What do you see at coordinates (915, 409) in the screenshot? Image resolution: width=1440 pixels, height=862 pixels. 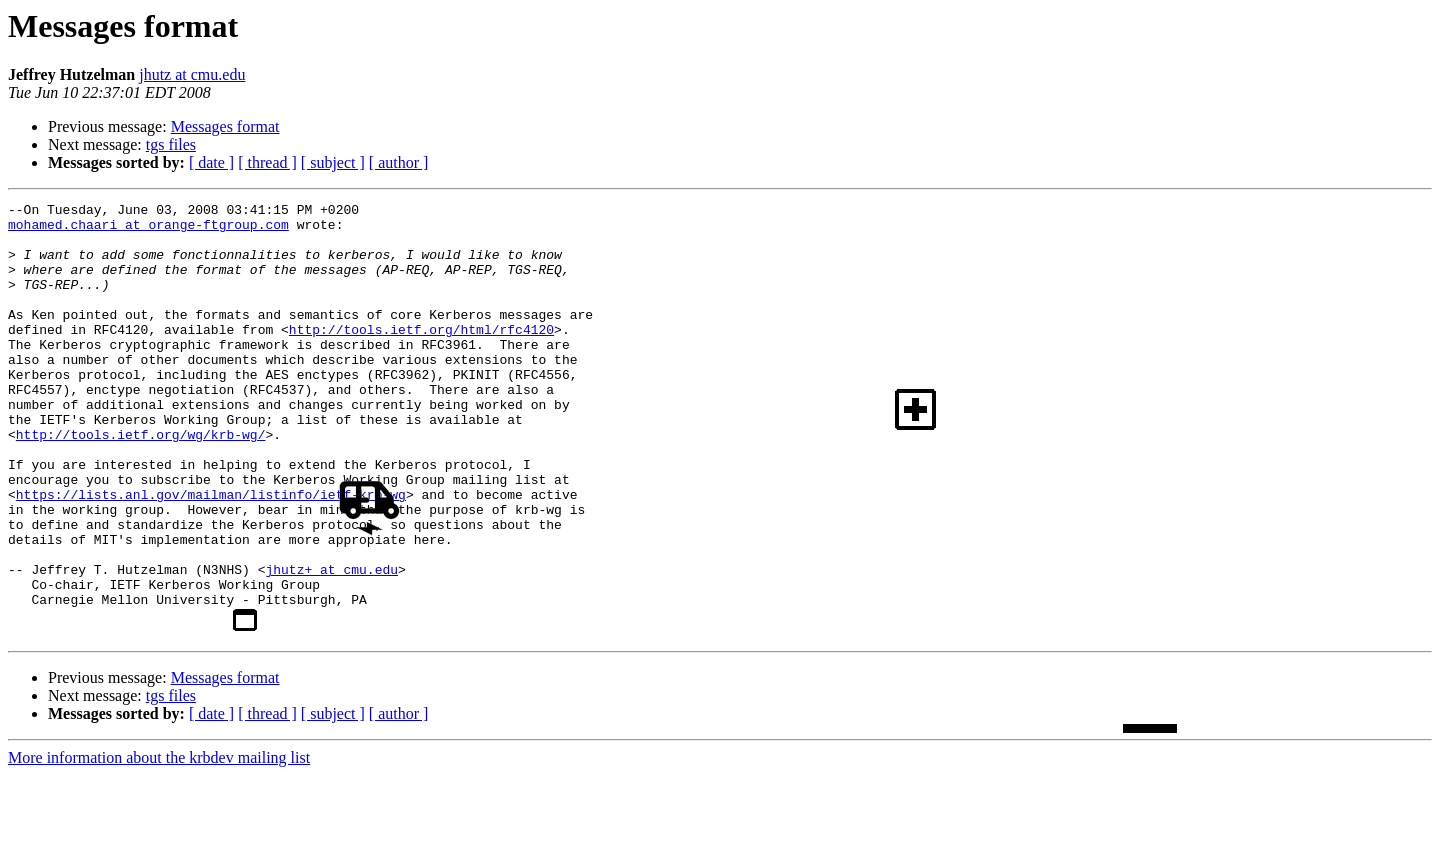 I see `find nearby hospitals or medical facilities` at bounding box center [915, 409].